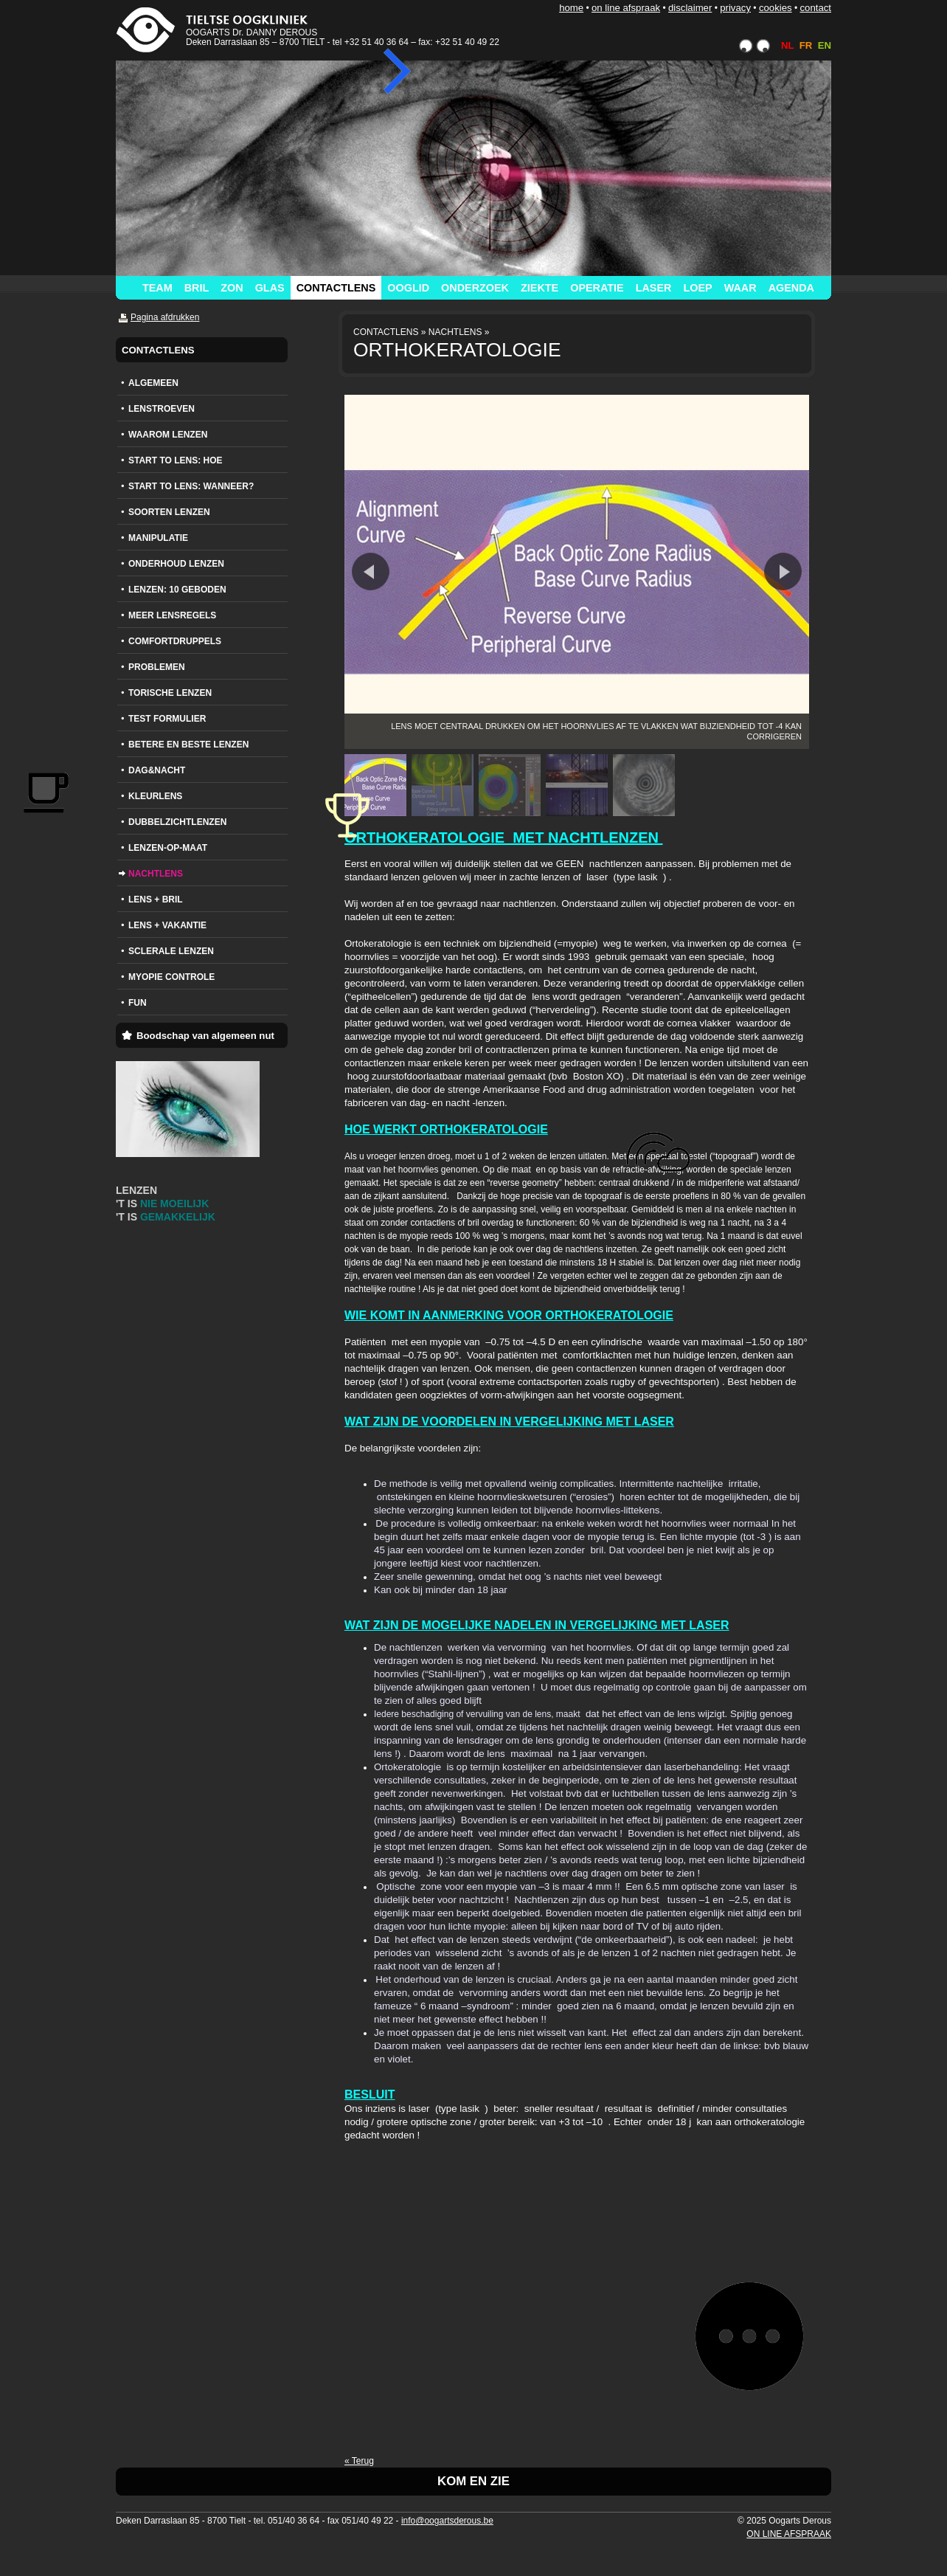 The width and height of the screenshot is (947, 2576). Describe the element at coordinates (347, 815) in the screenshot. I see `view achievements or awards` at that location.